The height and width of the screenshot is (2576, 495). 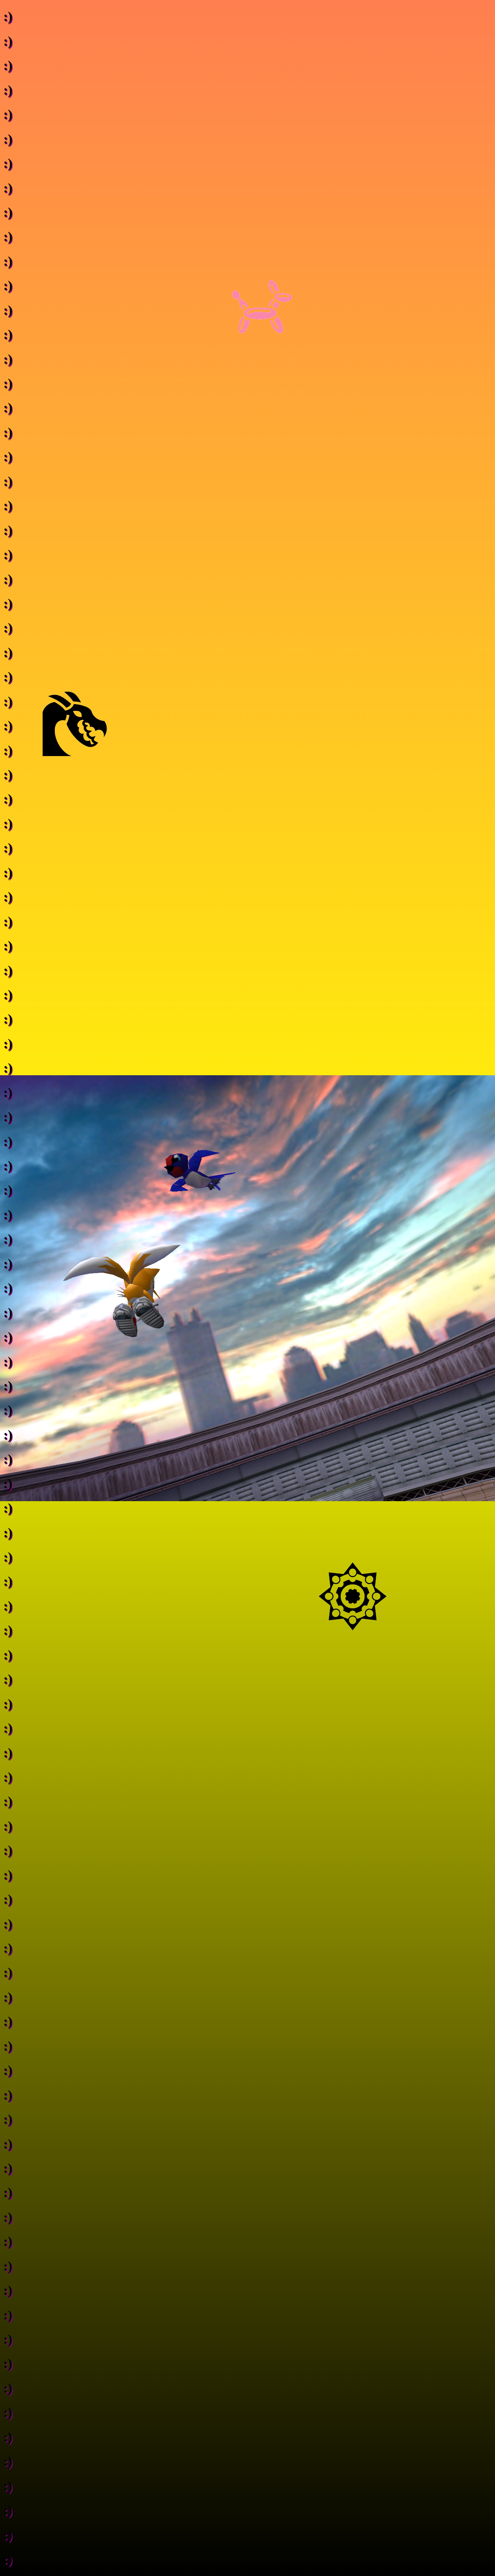 I want to click on access party or celebration features, so click(x=262, y=307).